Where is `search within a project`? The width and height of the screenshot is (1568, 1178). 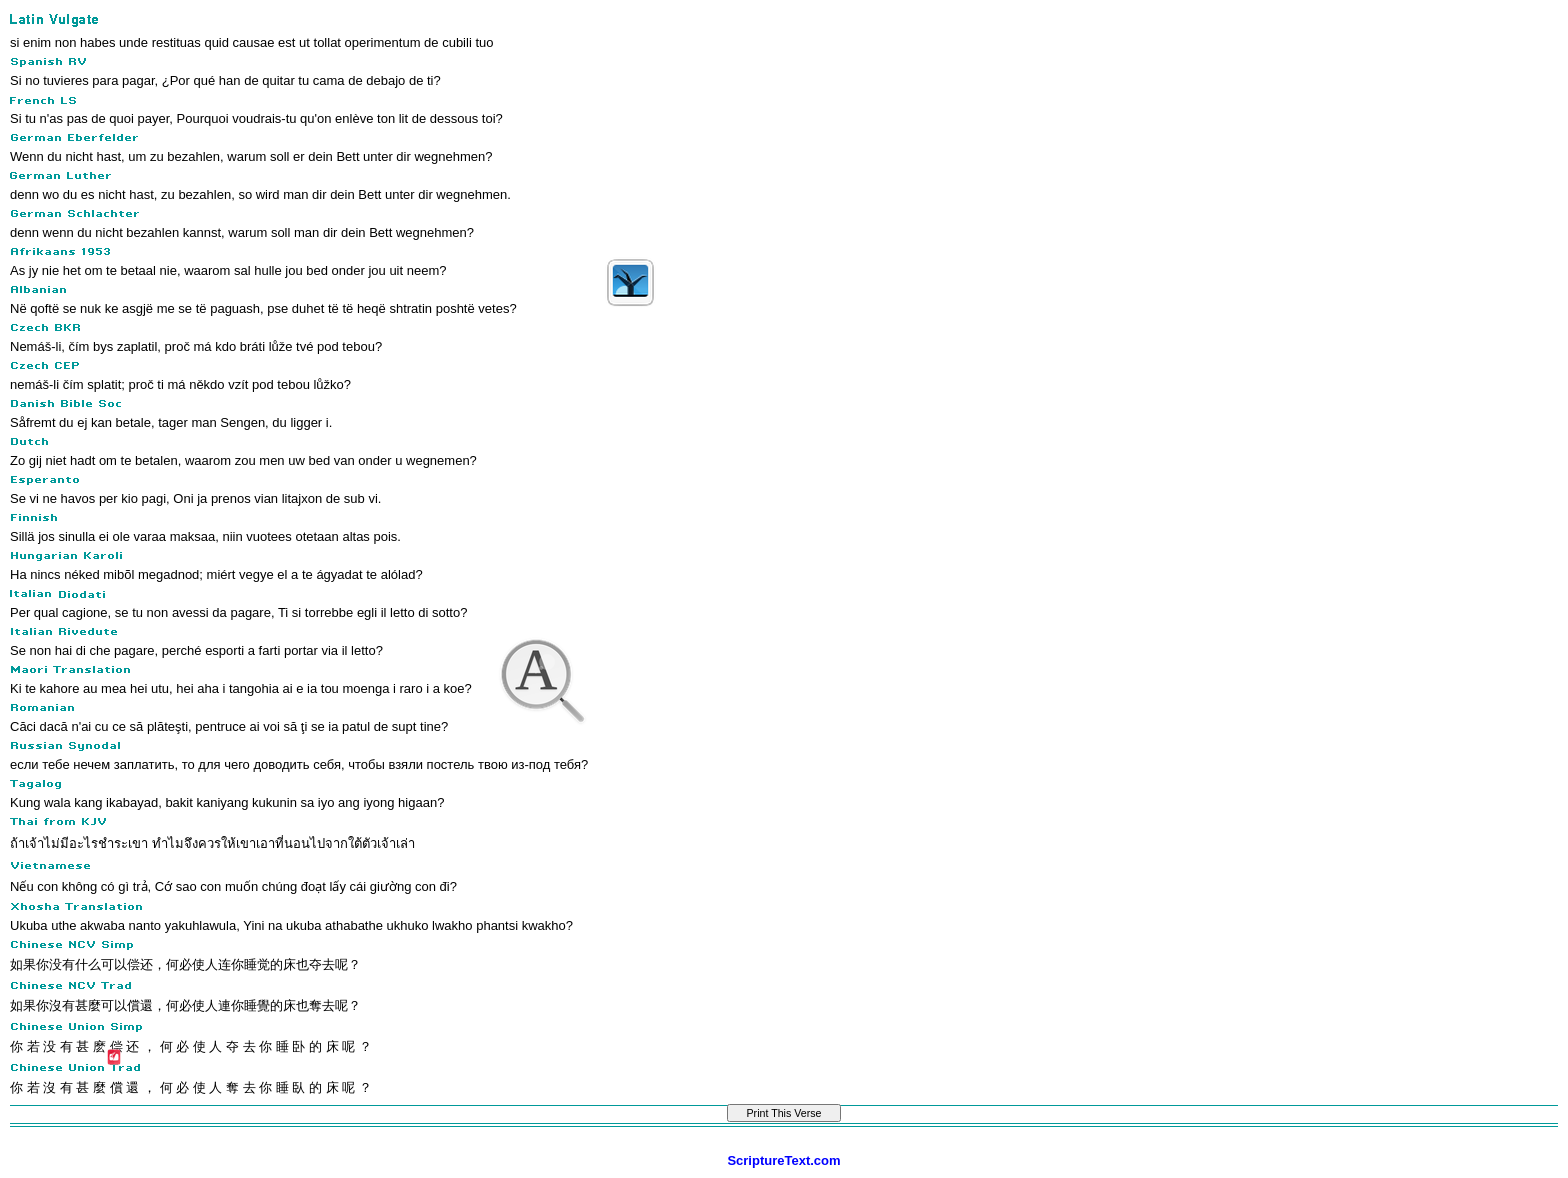 search within a project is located at coordinates (542, 680).